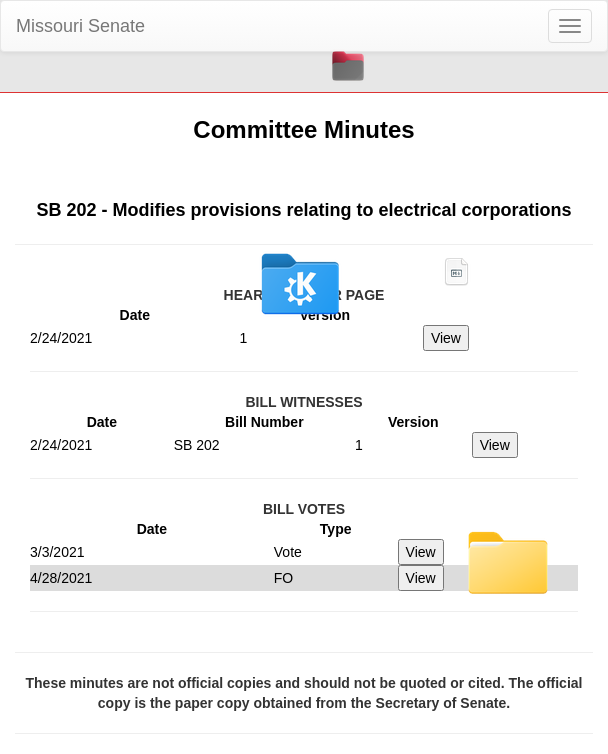  What do you see at coordinates (300, 286) in the screenshot?
I see `open kde application files folder` at bounding box center [300, 286].